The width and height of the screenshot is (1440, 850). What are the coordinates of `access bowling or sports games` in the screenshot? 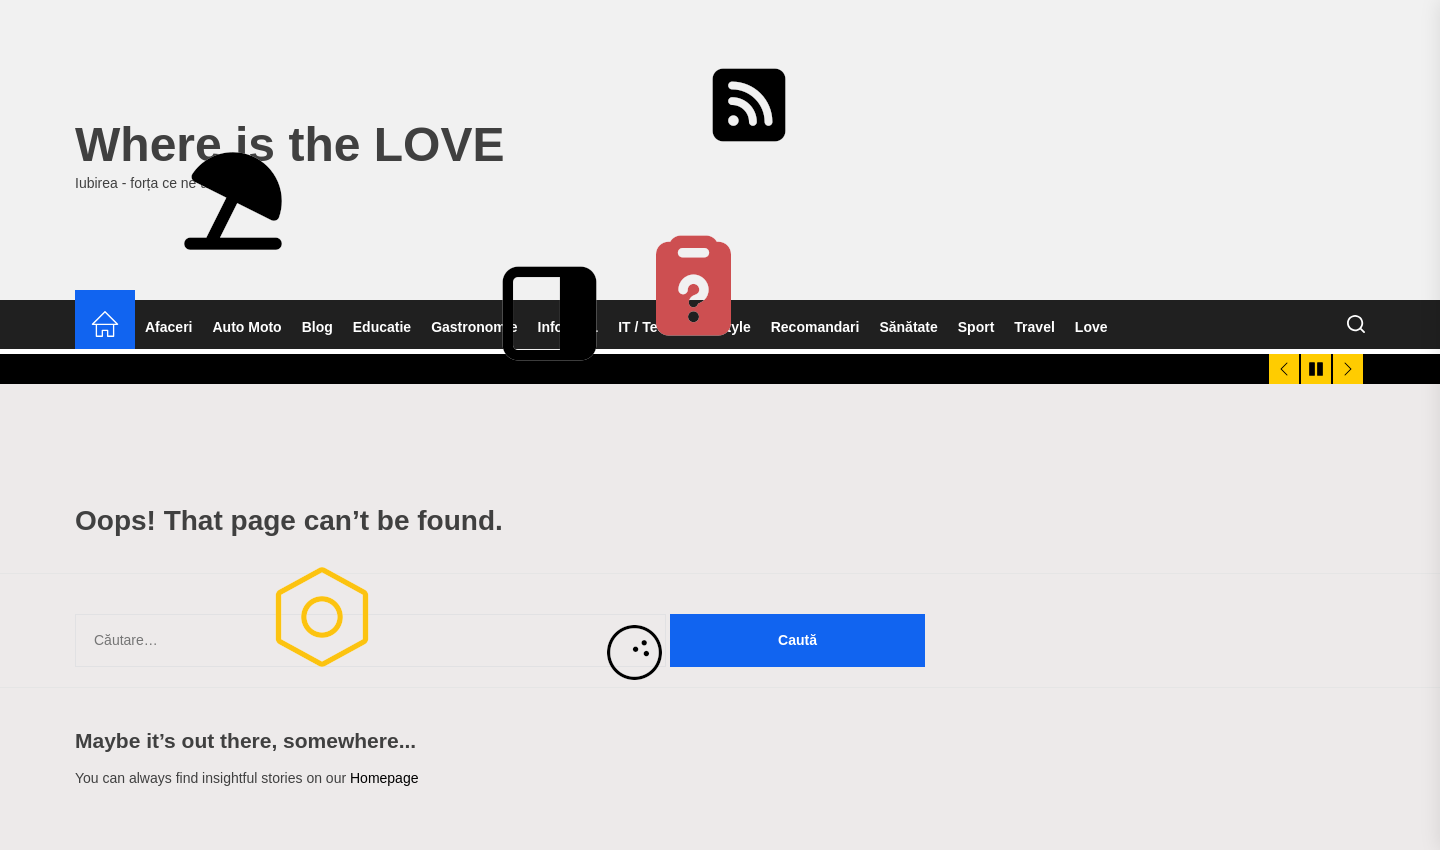 It's located at (634, 652).